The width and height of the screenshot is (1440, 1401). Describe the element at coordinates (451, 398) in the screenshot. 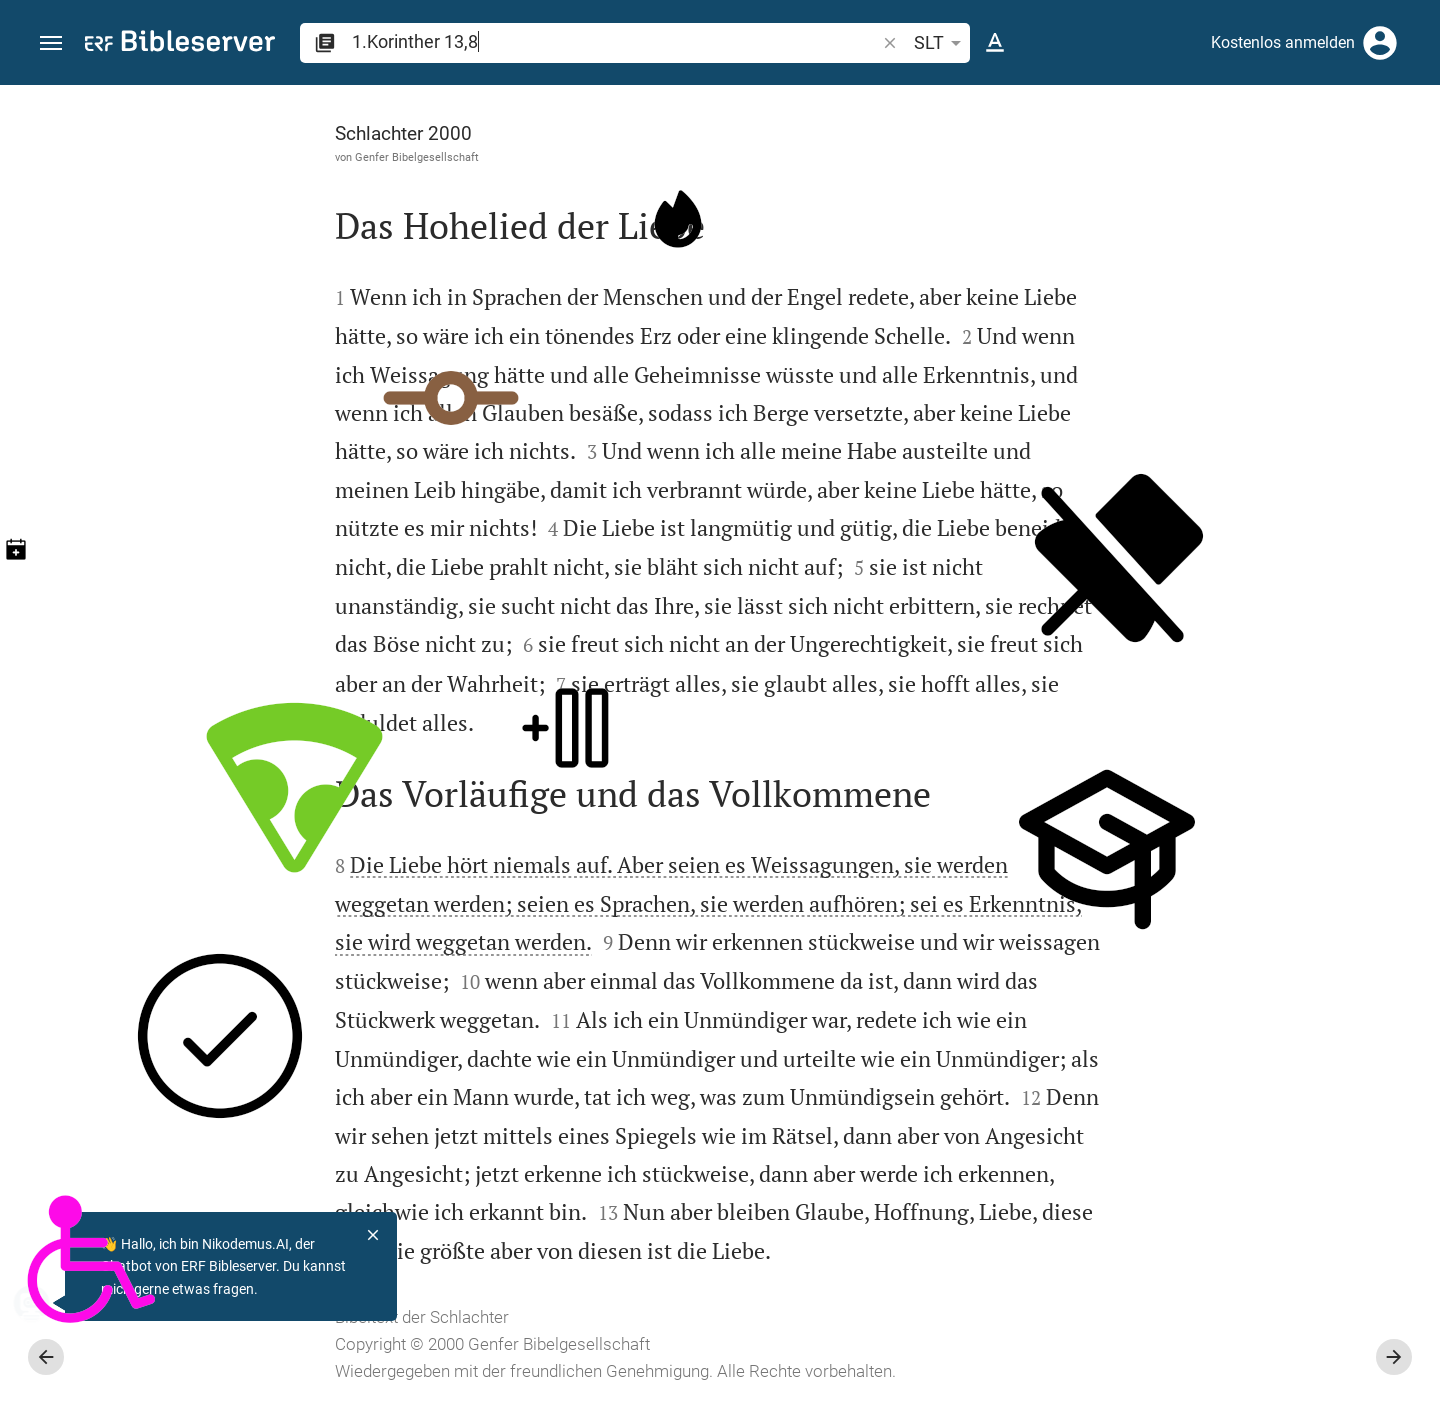

I see `view commit history on current branch` at that location.